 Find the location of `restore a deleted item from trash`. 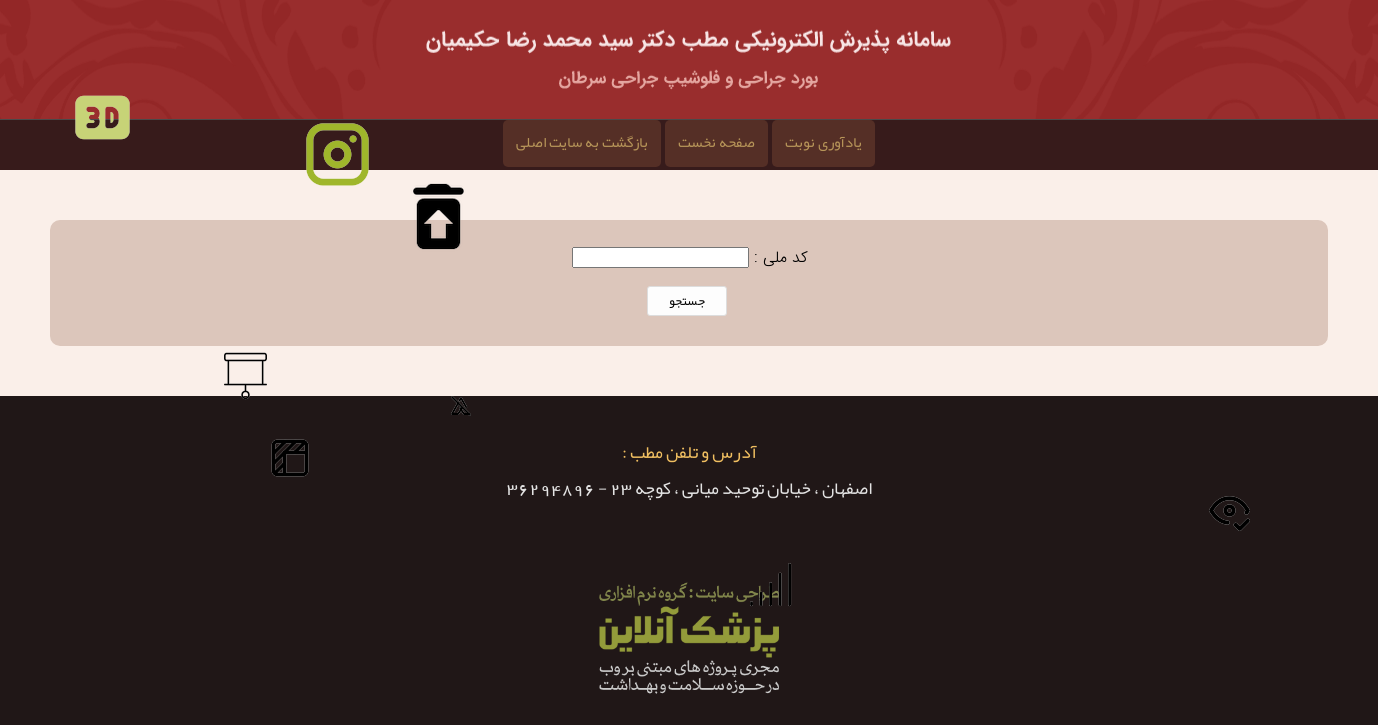

restore a deleted item from trash is located at coordinates (438, 216).